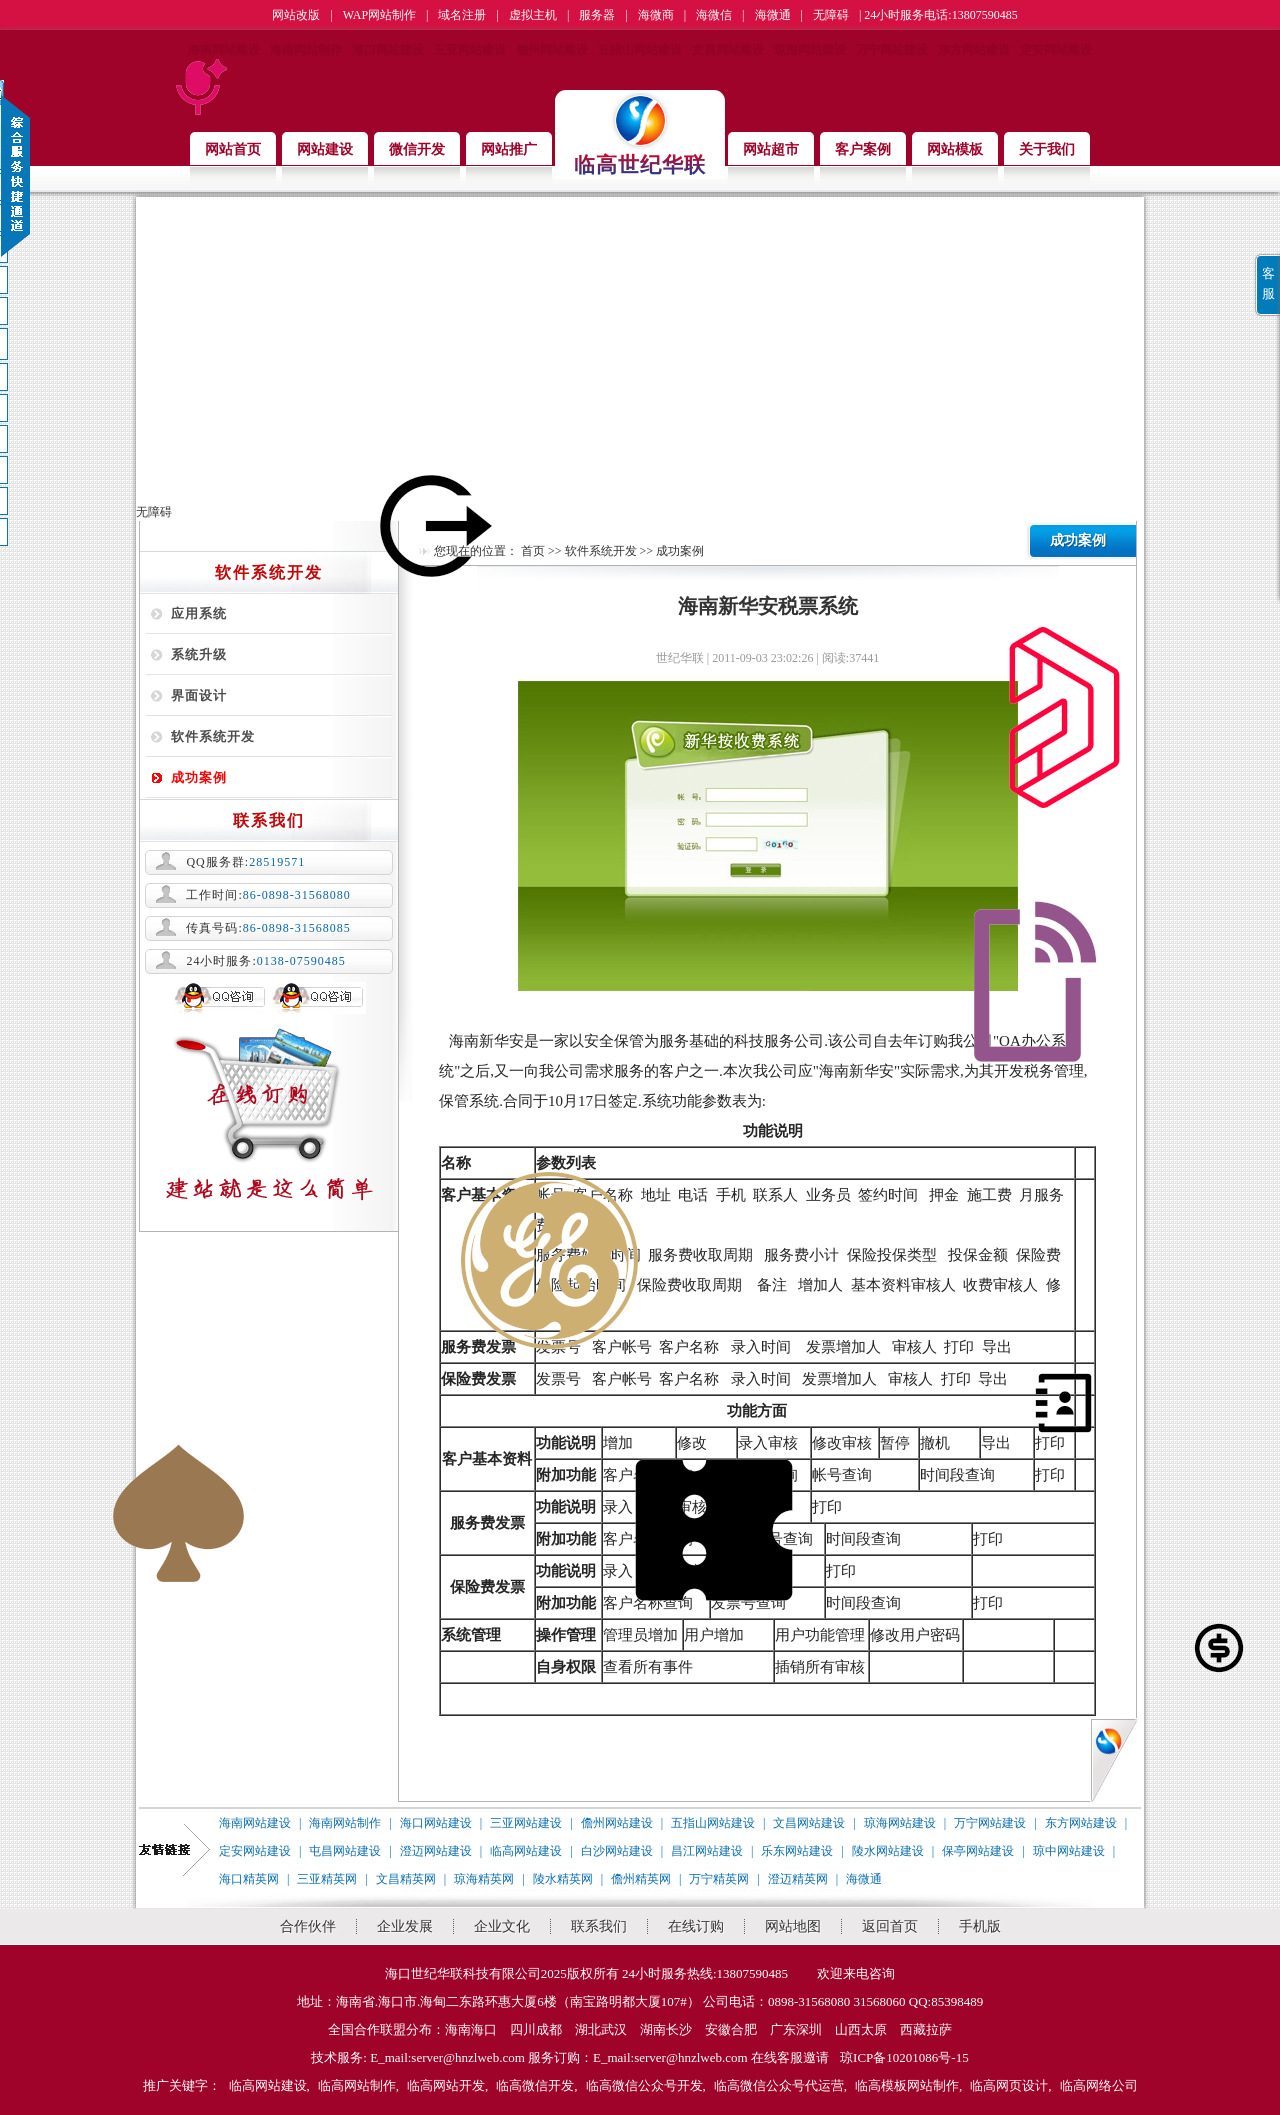 Image resolution: width=1280 pixels, height=2115 pixels. Describe the element at coordinates (714, 1530) in the screenshot. I see `view available coupons or discounts` at that location.